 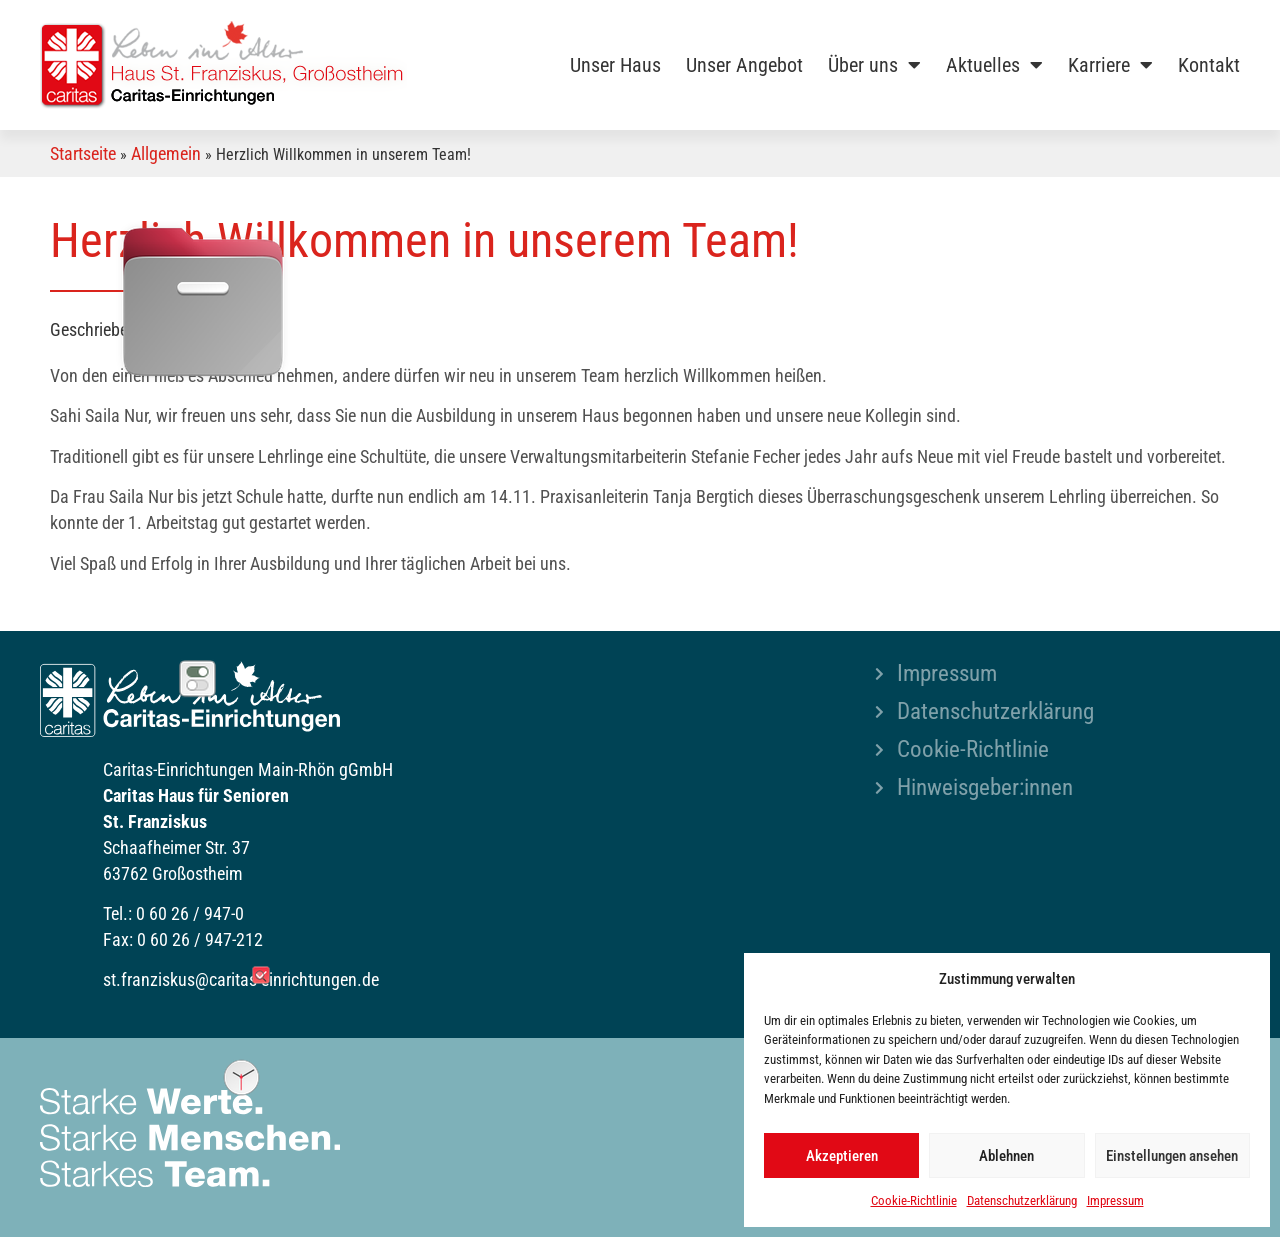 I want to click on open gnome tweaks settings, so click(x=197, y=678).